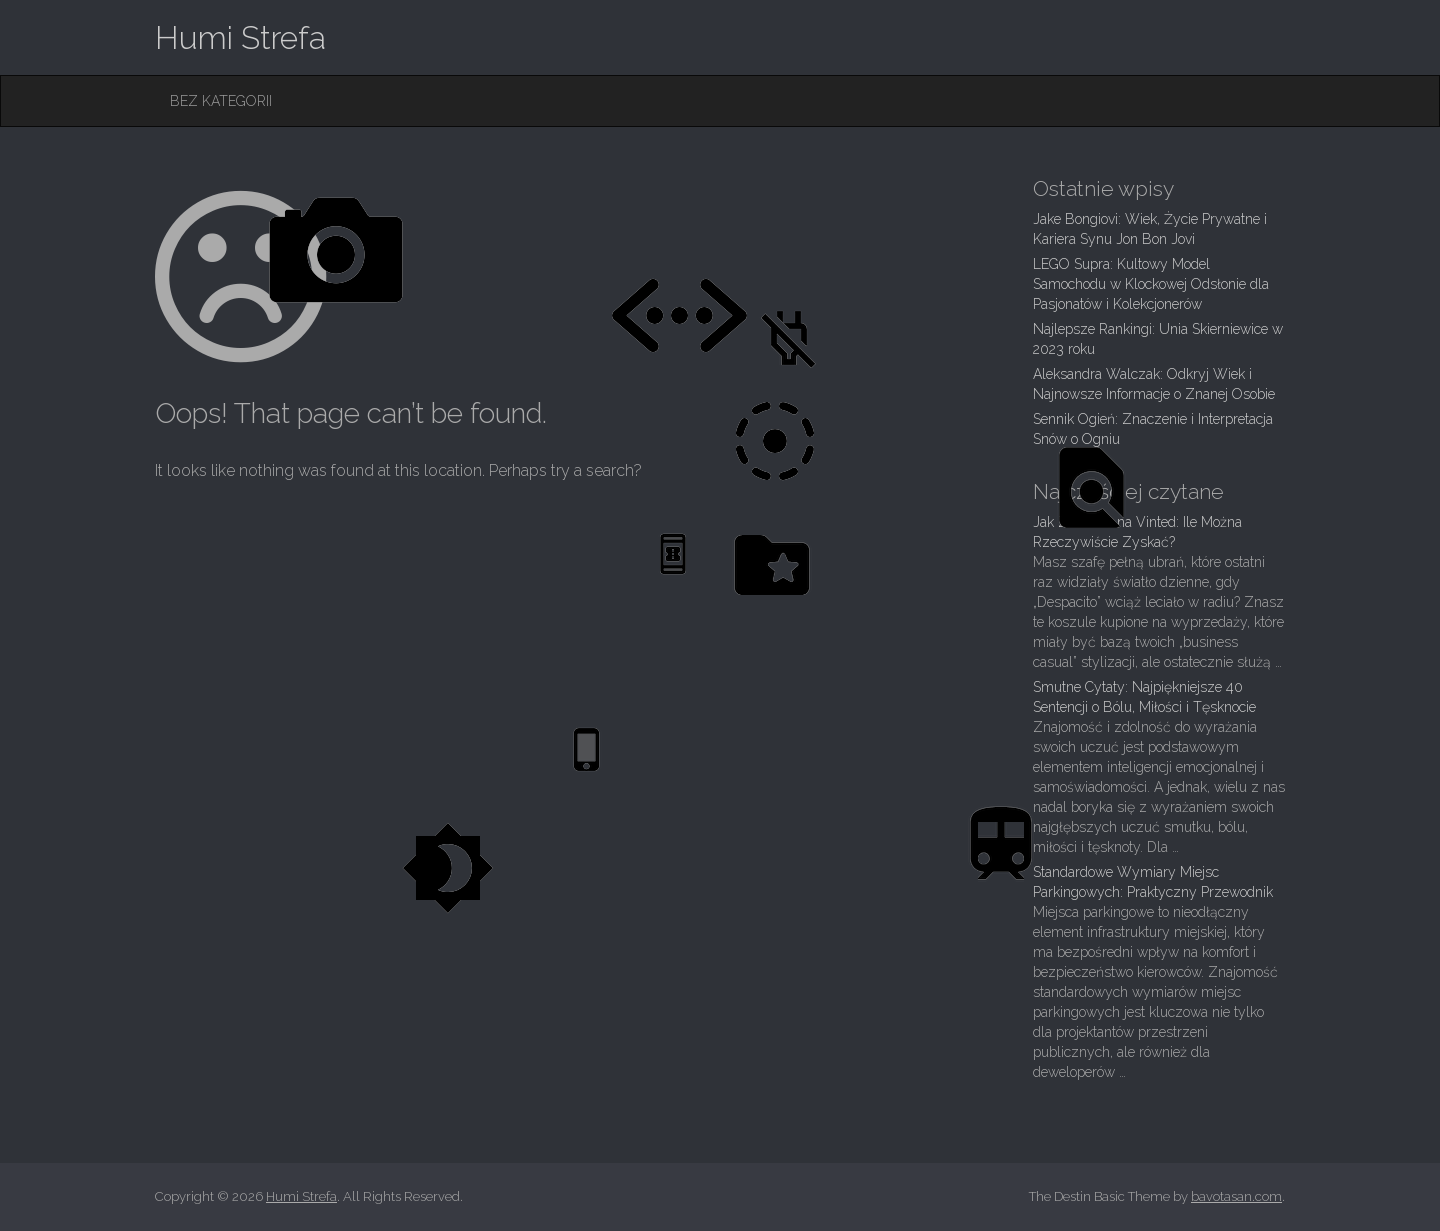 The image size is (1440, 1231). Describe the element at coordinates (772, 565) in the screenshot. I see `access your favorites folder` at that location.